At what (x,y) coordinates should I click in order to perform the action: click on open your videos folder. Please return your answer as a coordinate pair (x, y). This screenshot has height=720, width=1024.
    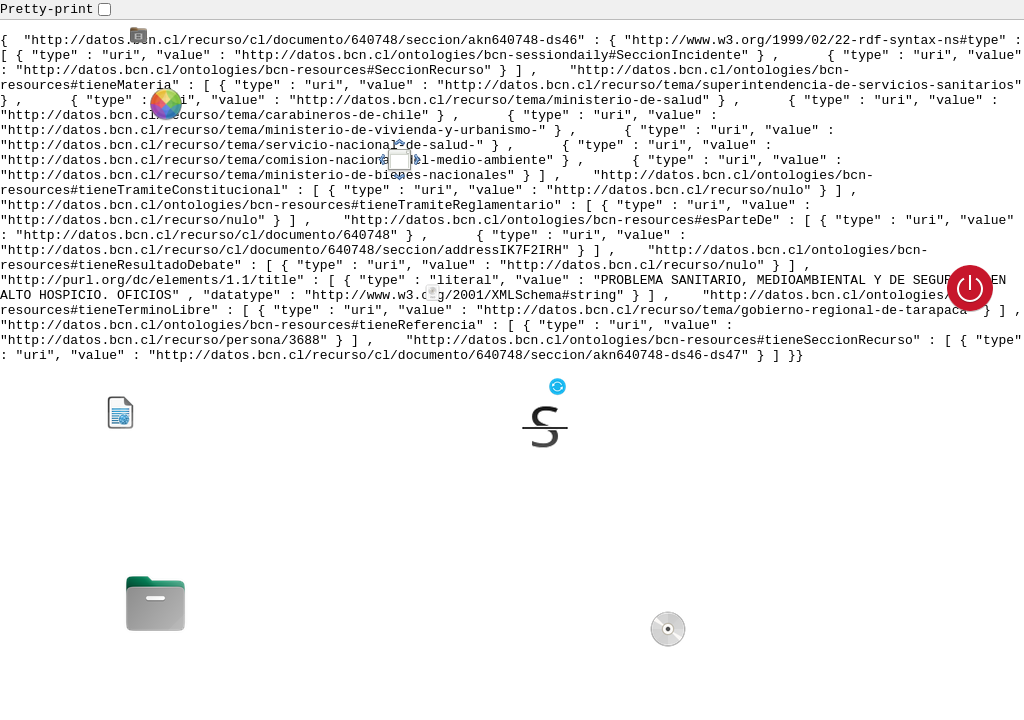
    Looking at the image, I should click on (138, 34).